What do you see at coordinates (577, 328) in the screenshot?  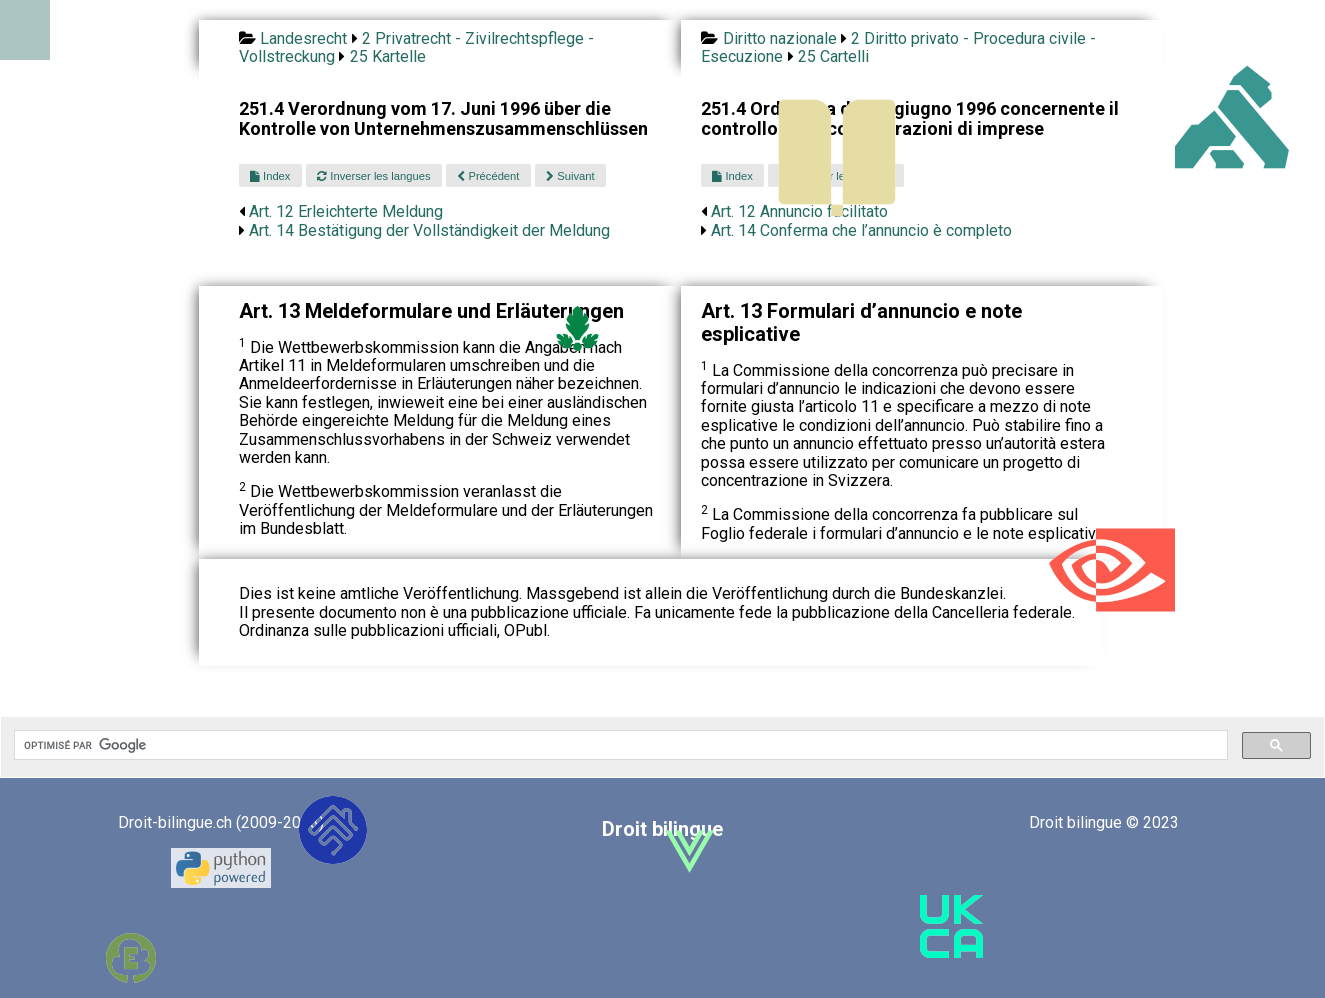 I see `parse.ly logo` at bounding box center [577, 328].